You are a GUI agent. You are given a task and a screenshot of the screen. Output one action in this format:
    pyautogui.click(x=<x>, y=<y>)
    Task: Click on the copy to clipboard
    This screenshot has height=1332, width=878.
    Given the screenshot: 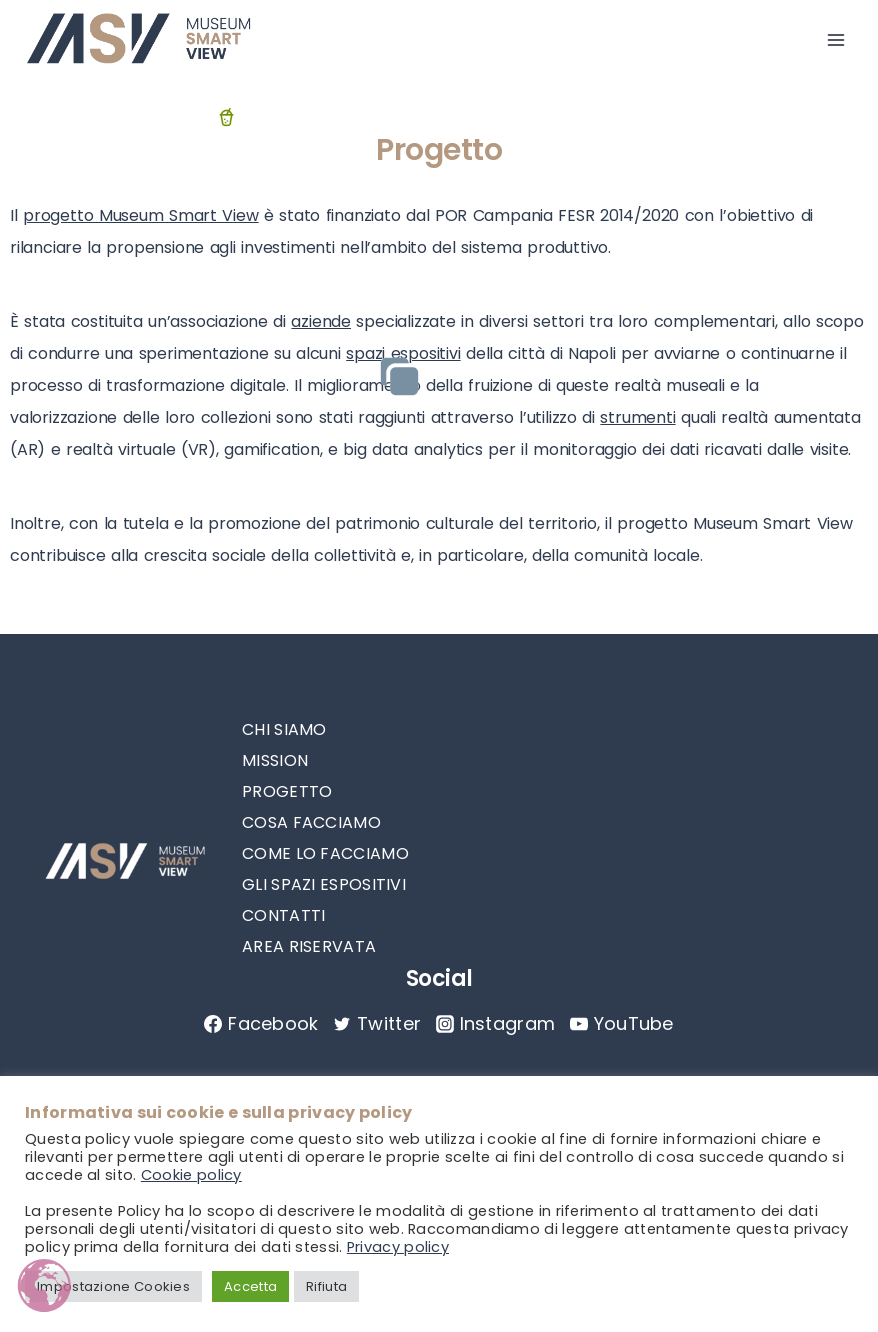 What is the action you would take?
    pyautogui.click(x=399, y=376)
    